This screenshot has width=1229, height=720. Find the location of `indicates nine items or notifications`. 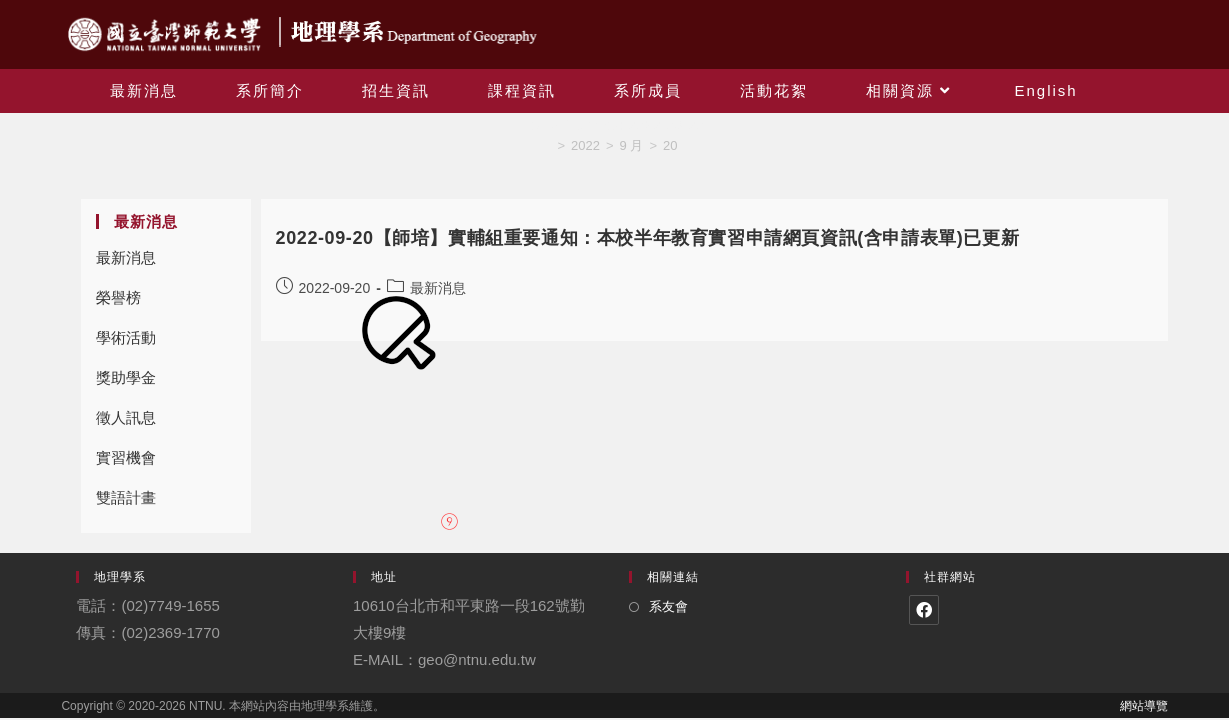

indicates nine items or notifications is located at coordinates (449, 521).